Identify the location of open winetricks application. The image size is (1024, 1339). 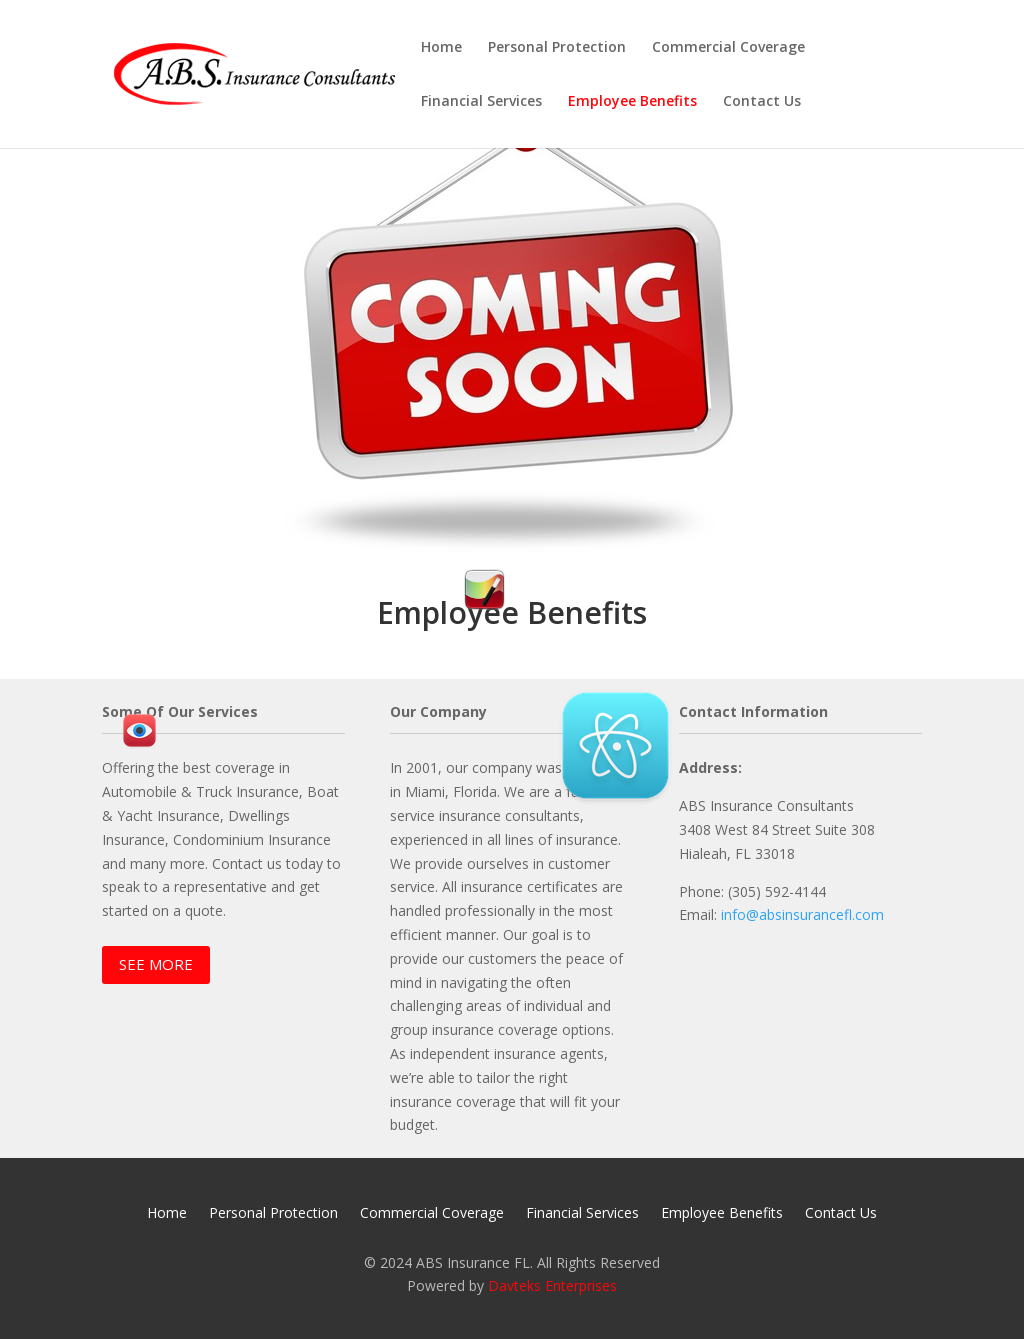
(484, 589).